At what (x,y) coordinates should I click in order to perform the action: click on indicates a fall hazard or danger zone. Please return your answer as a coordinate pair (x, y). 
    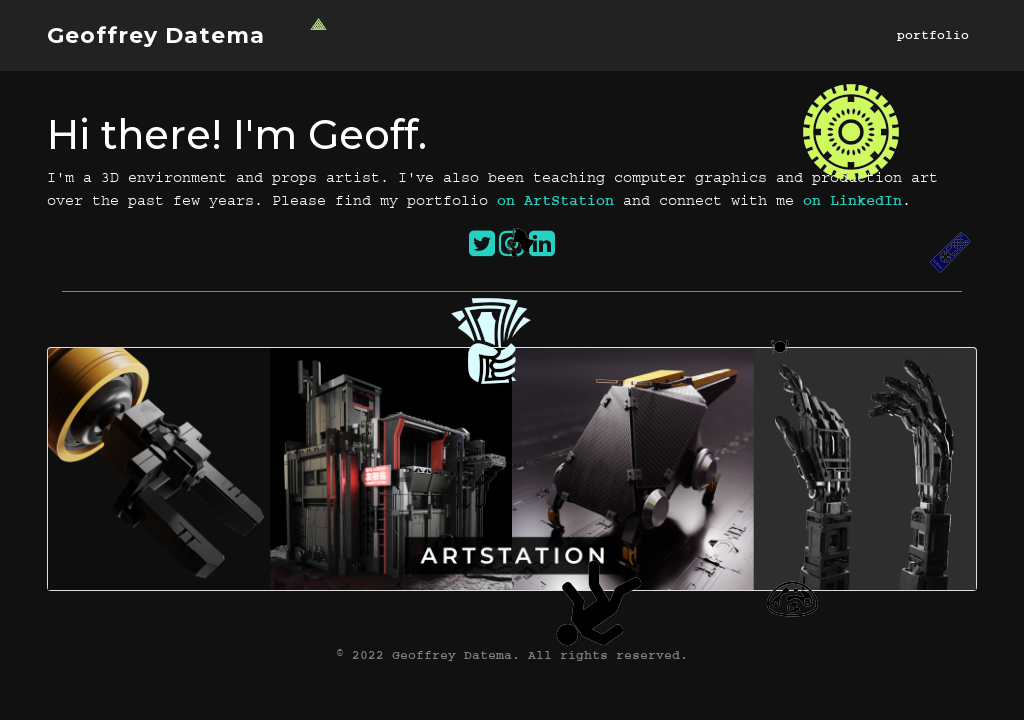
    Looking at the image, I should click on (599, 603).